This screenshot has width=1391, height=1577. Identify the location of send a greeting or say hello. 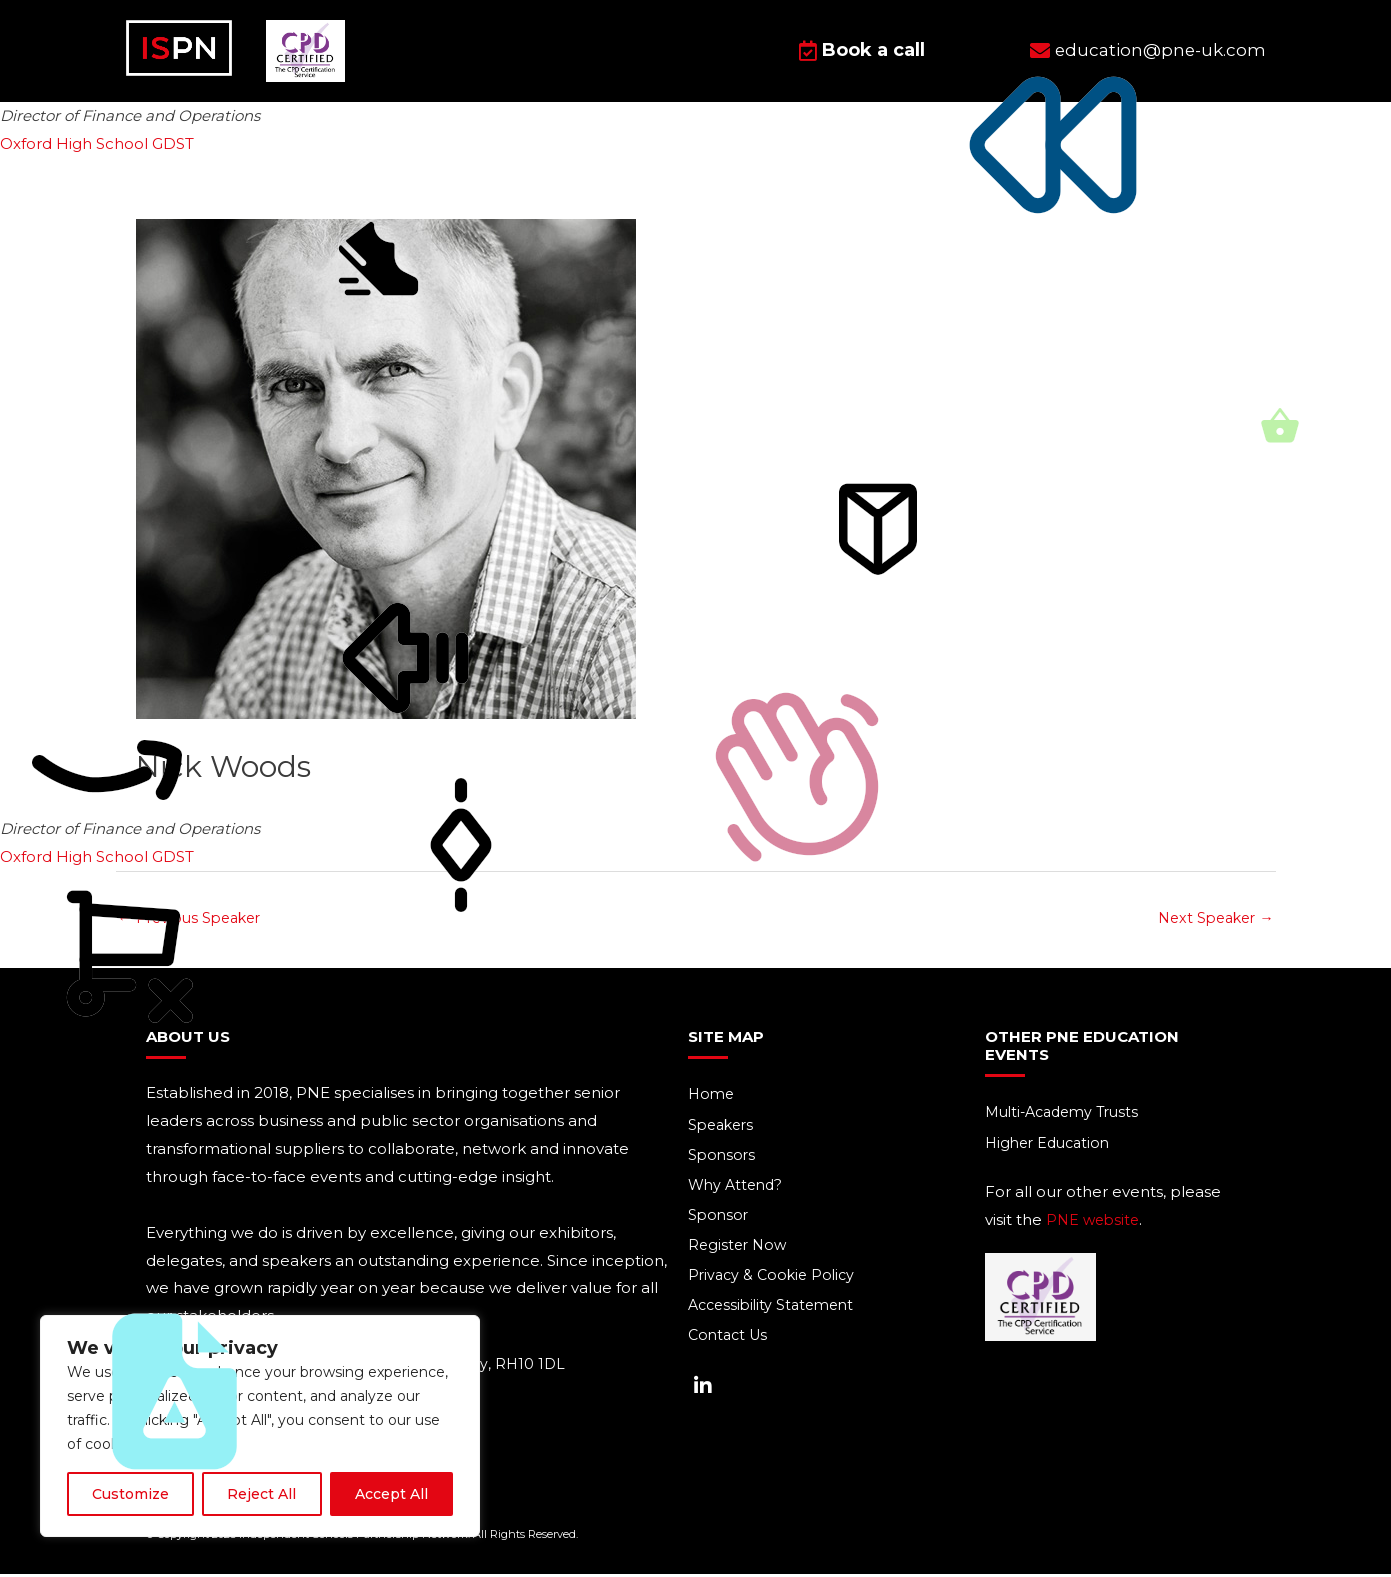
(797, 774).